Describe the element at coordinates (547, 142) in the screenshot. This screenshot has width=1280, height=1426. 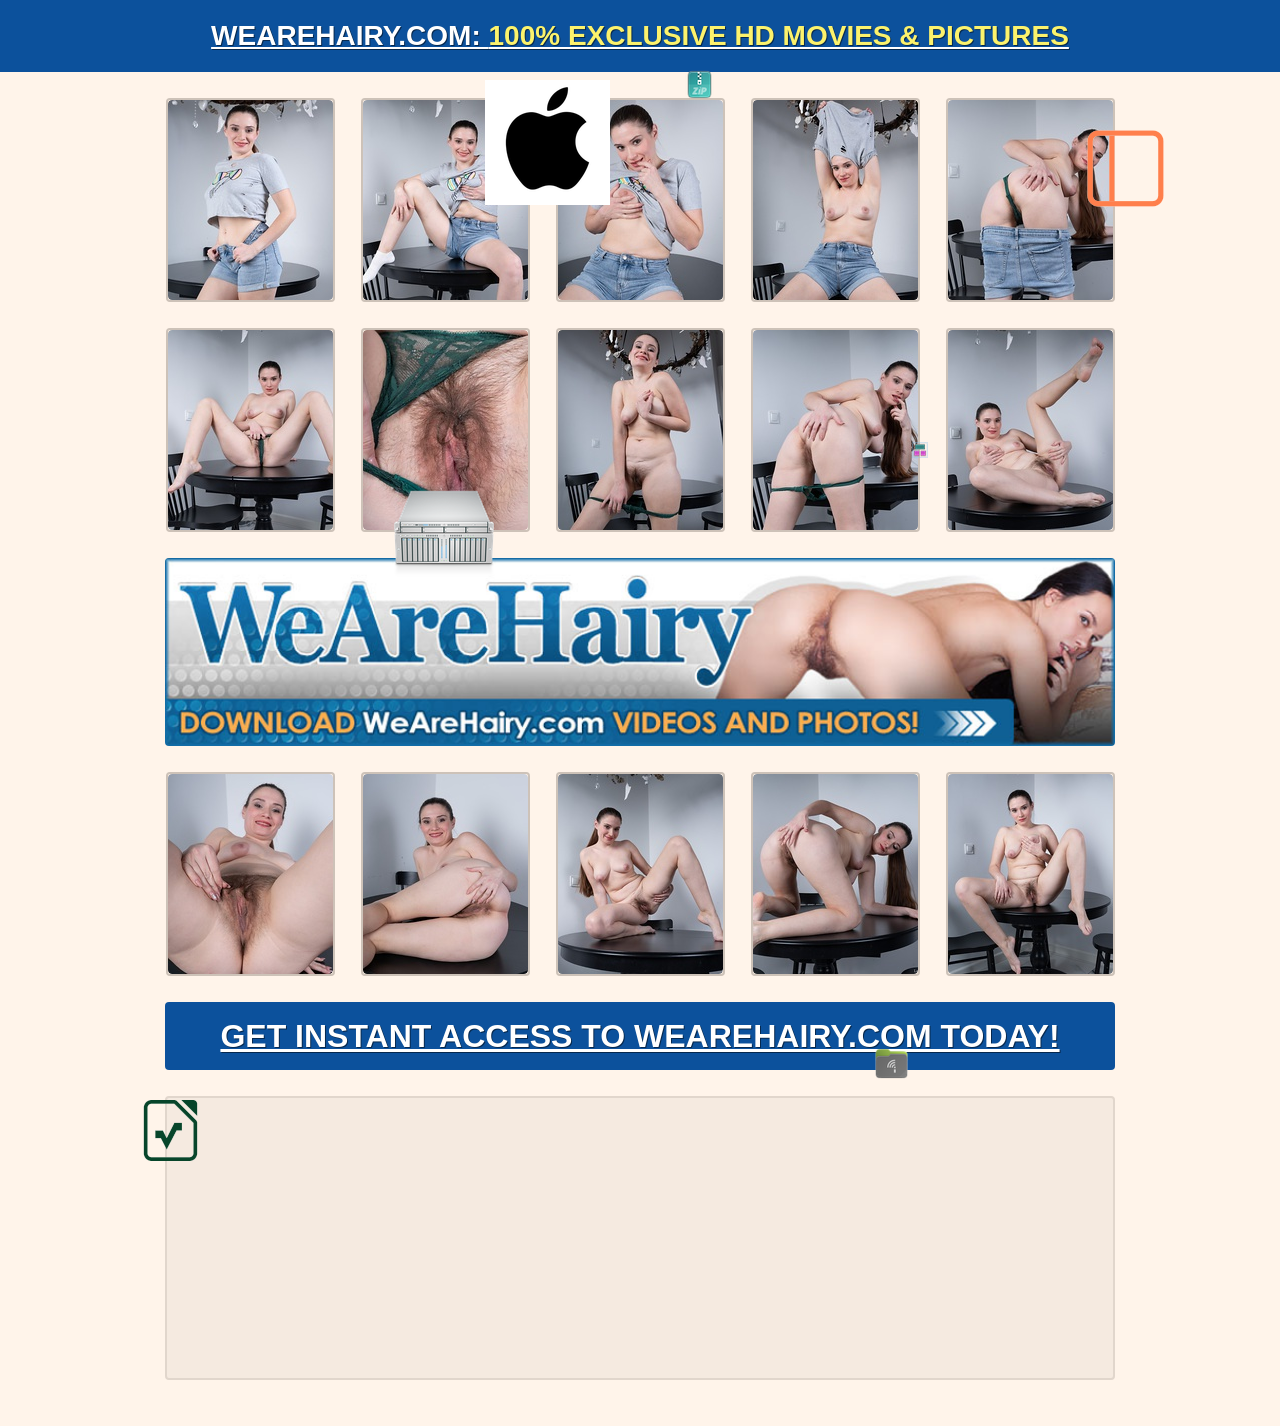
I see `apple system service or background process` at that location.